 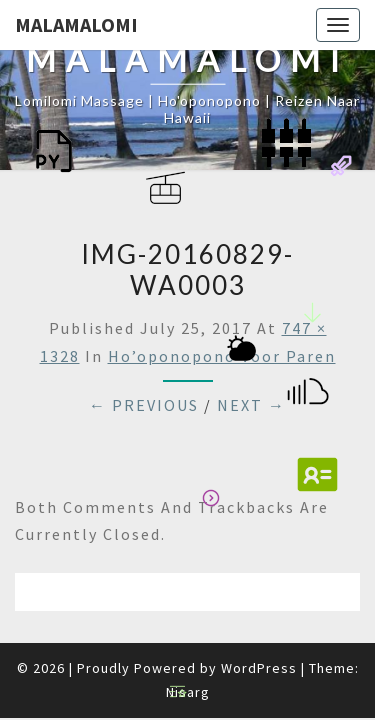 I want to click on access cable car or gondola transit options, so click(x=165, y=188).